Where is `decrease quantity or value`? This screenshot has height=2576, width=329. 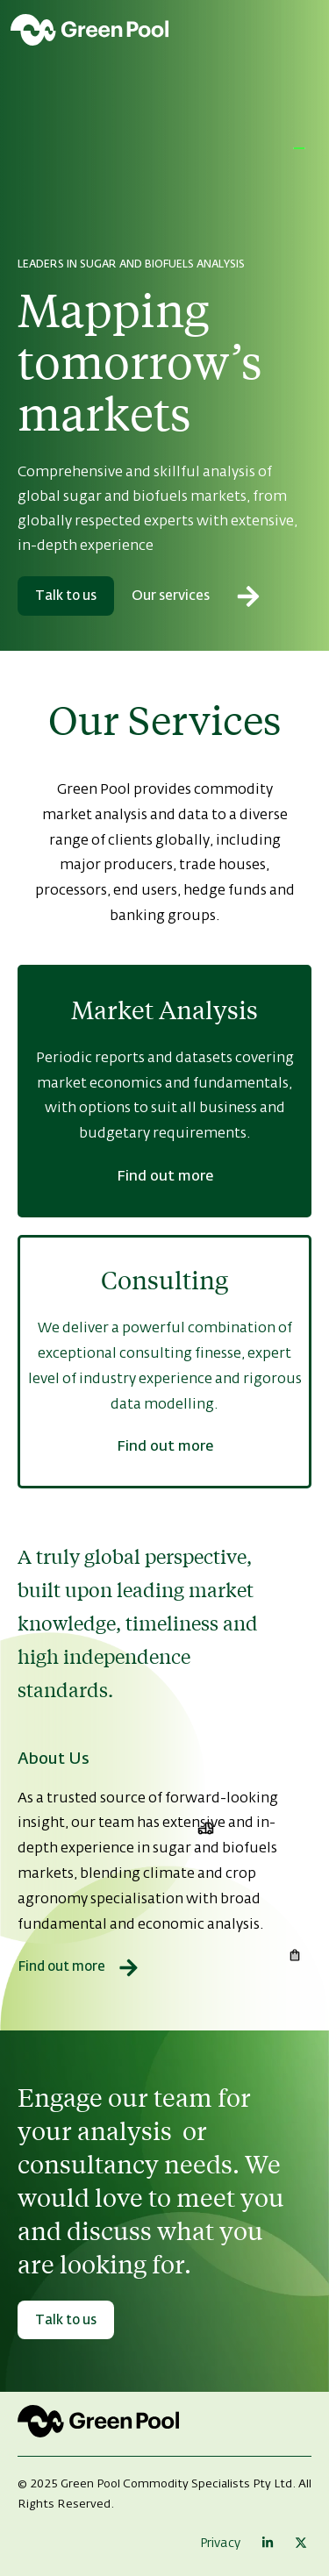
decrease quantity or value is located at coordinates (299, 148).